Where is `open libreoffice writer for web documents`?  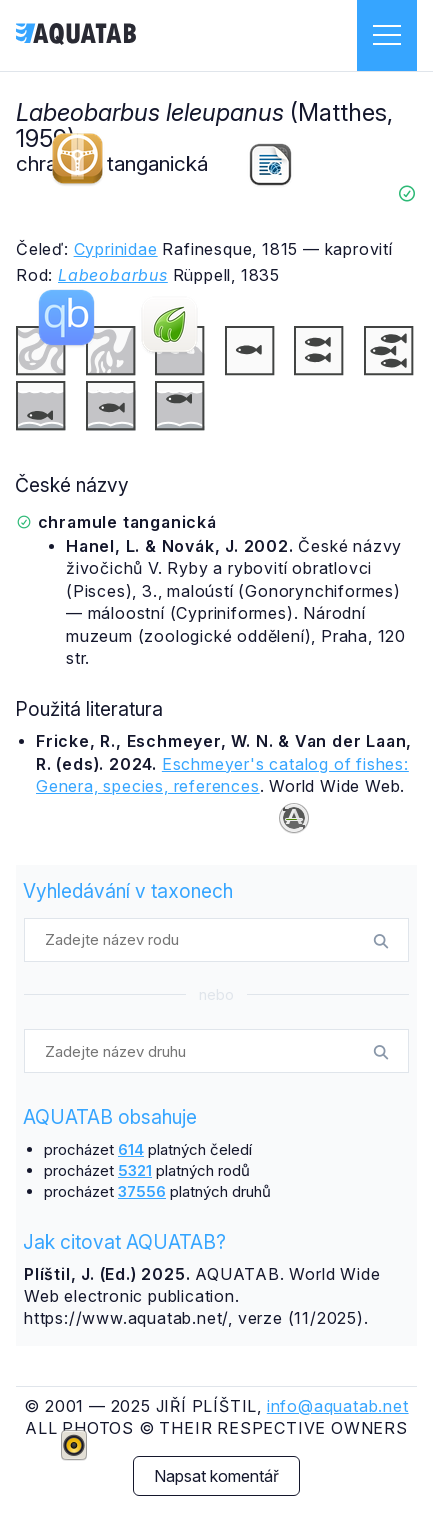 open libreoffice writer for web documents is located at coordinates (270, 164).